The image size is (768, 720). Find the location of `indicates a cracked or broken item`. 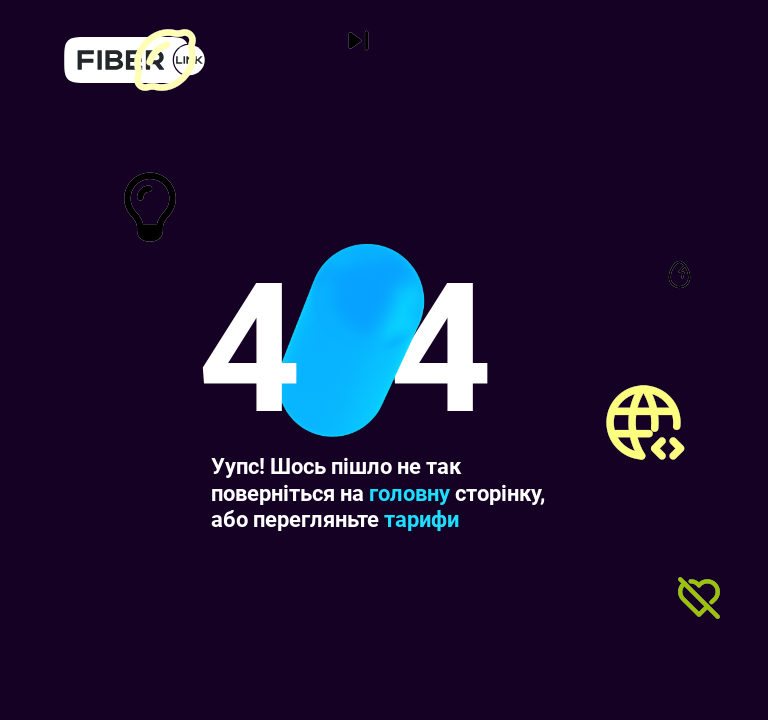

indicates a cracked or broken item is located at coordinates (679, 274).